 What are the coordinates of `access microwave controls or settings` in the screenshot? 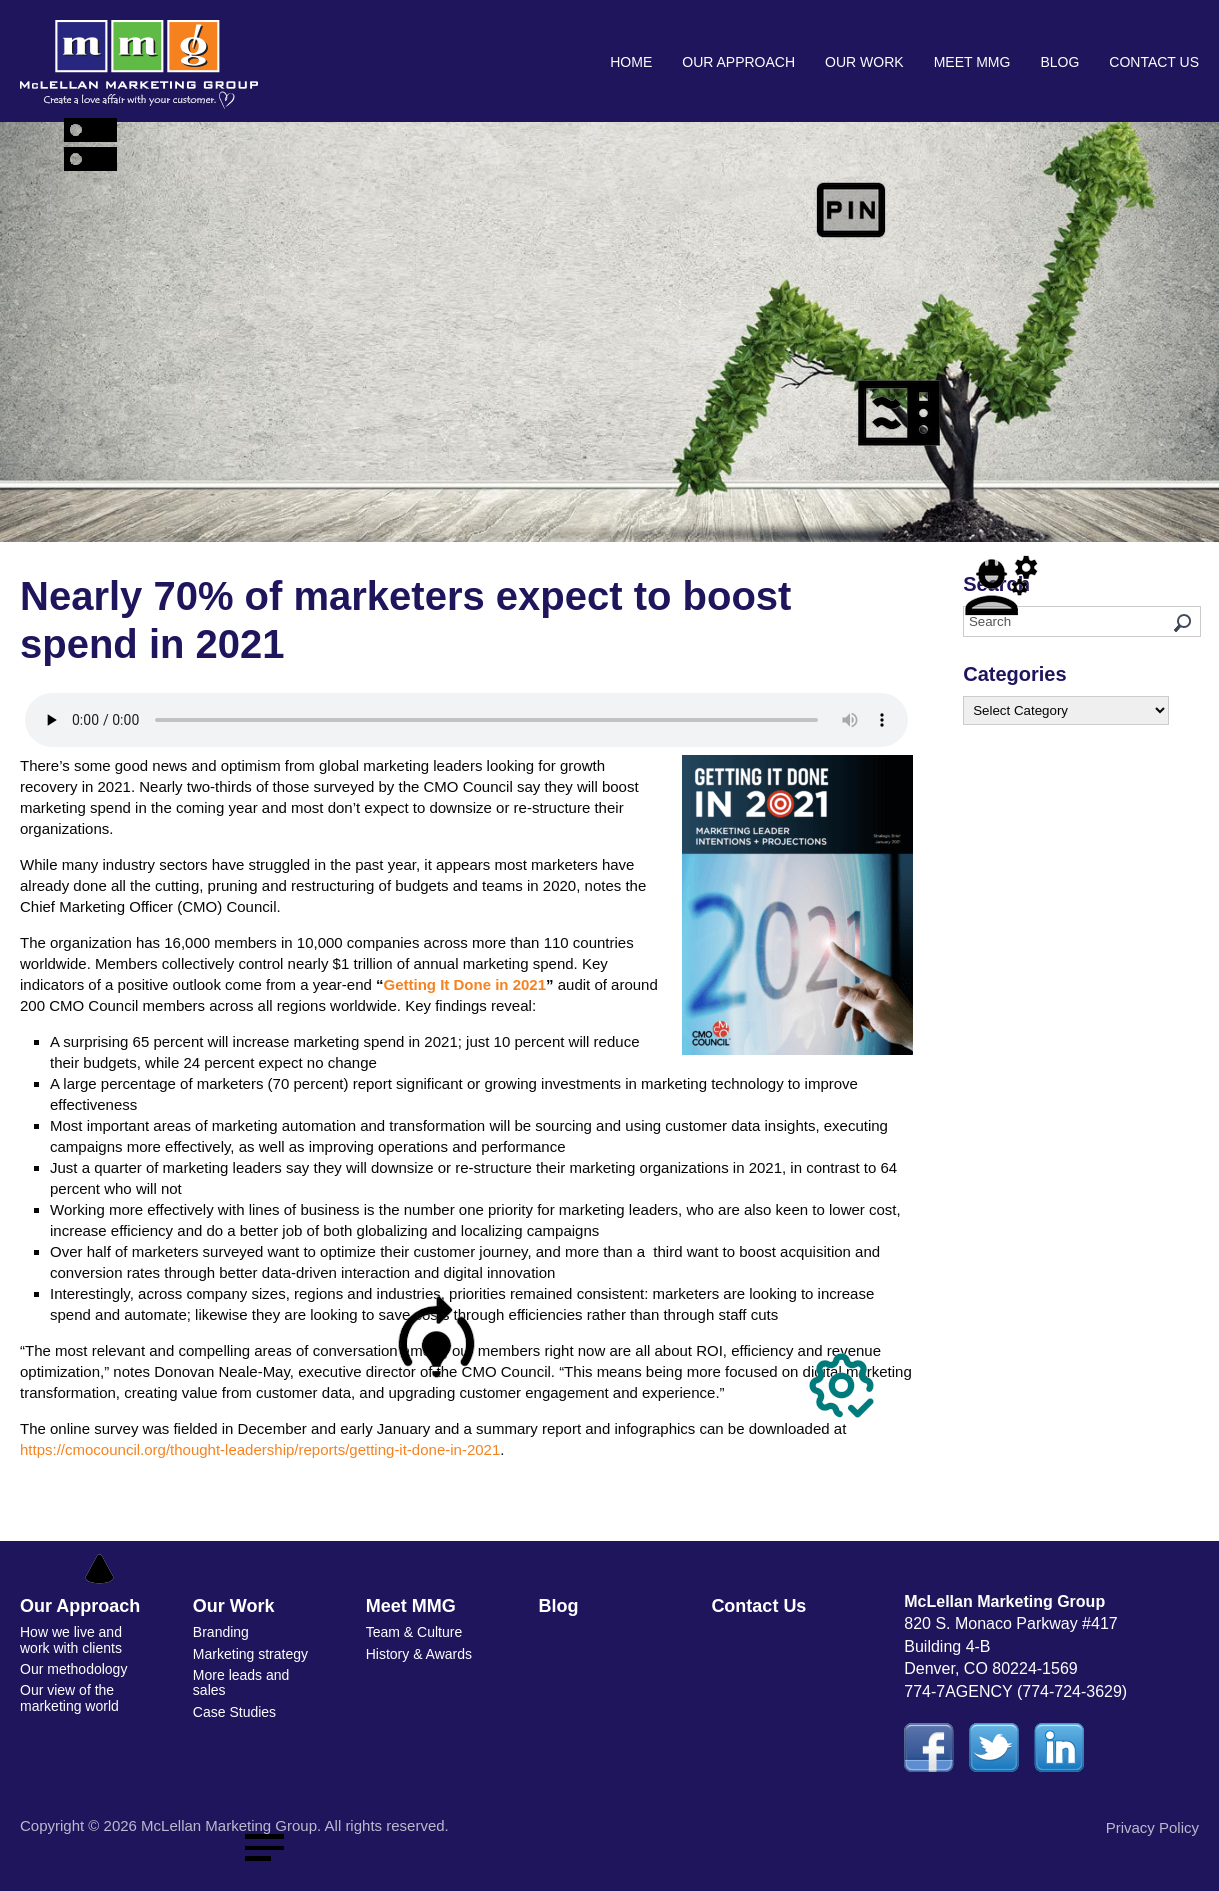 It's located at (899, 413).